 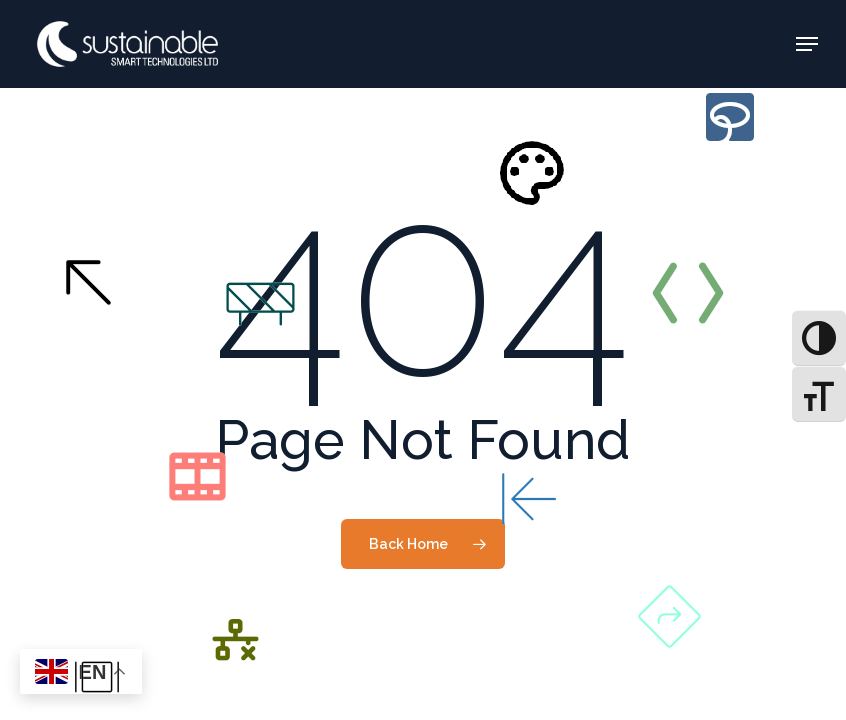 I want to click on access color or theme customization options, so click(x=532, y=173).